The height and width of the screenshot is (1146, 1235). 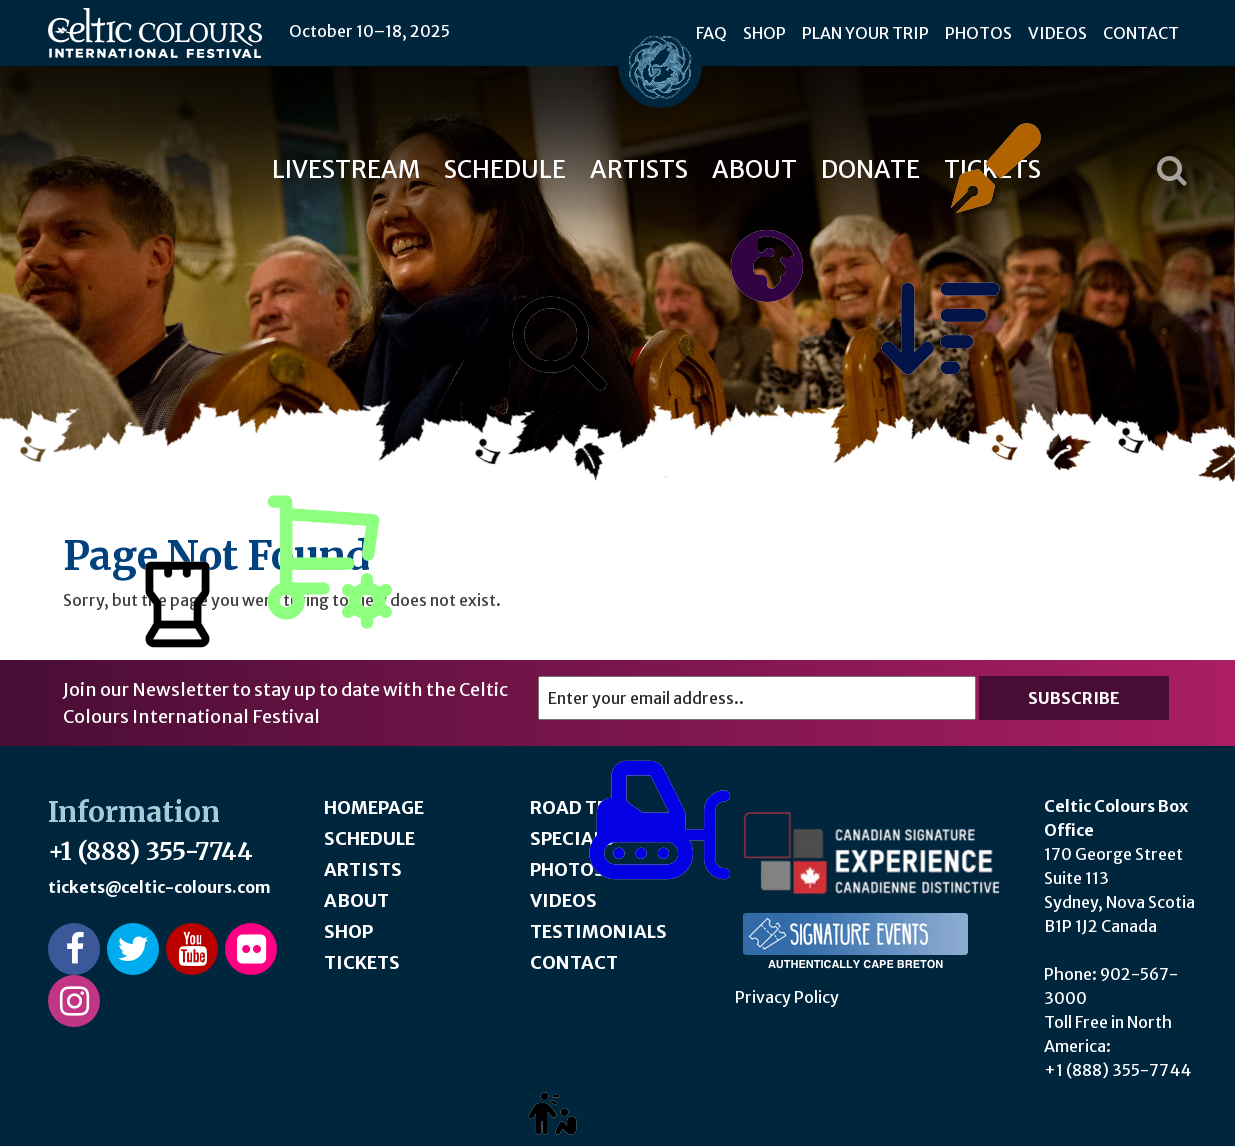 What do you see at coordinates (995, 168) in the screenshot?
I see `compose or write new content` at bounding box center [995, 168].